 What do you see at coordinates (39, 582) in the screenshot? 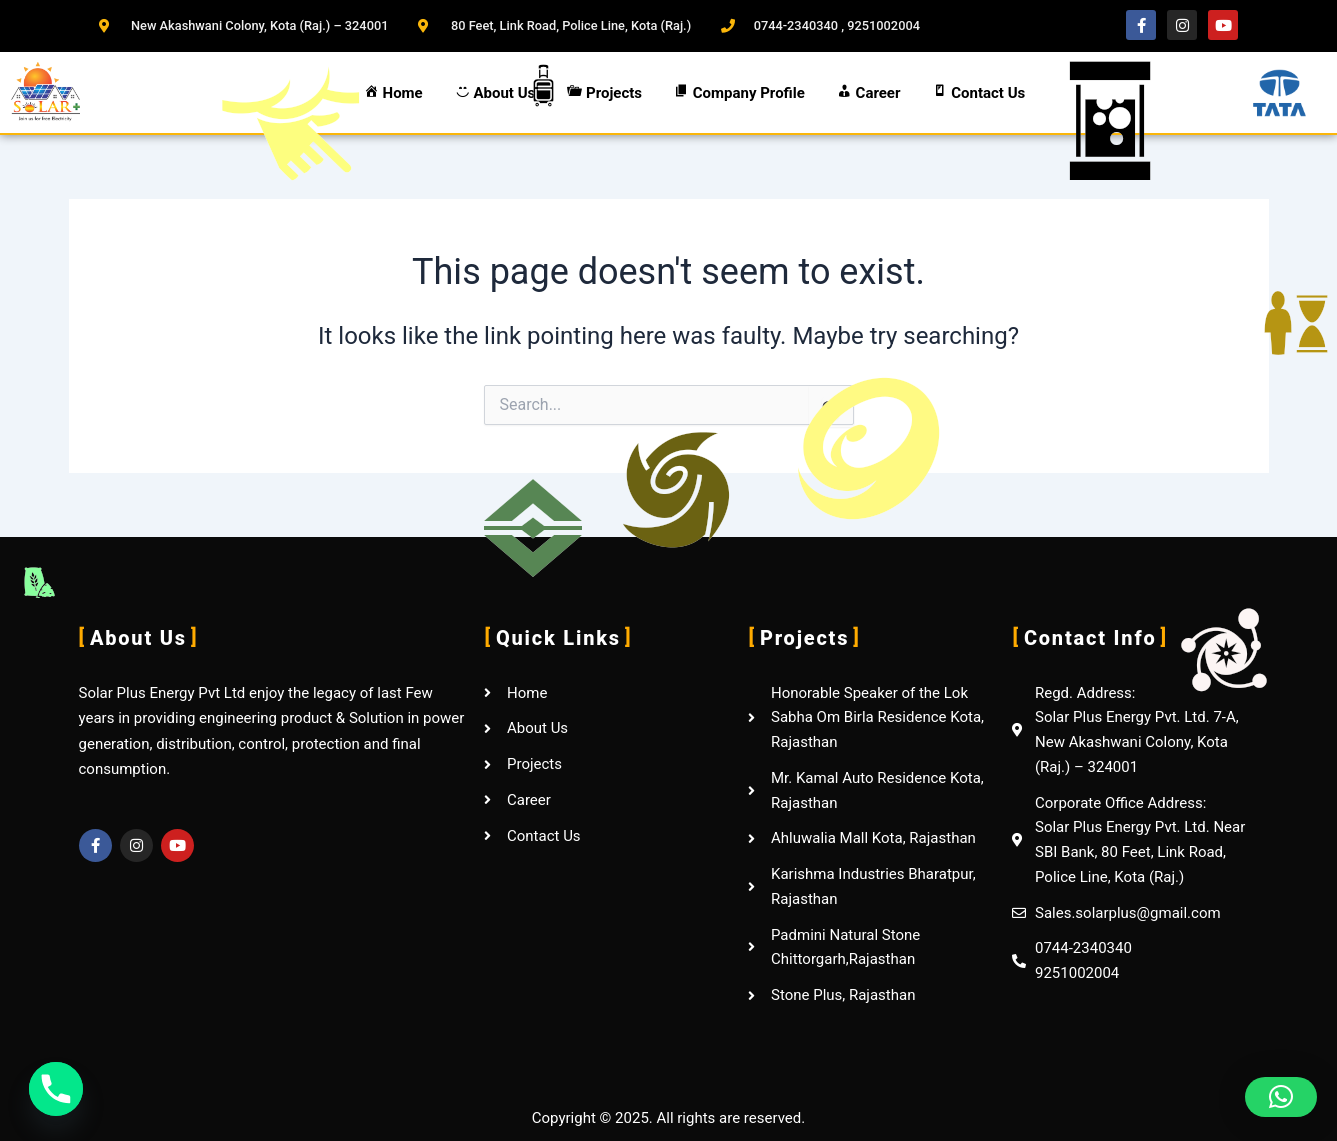
I see `indicates grain or wheat ingredient` at bounding box center [39, 582].